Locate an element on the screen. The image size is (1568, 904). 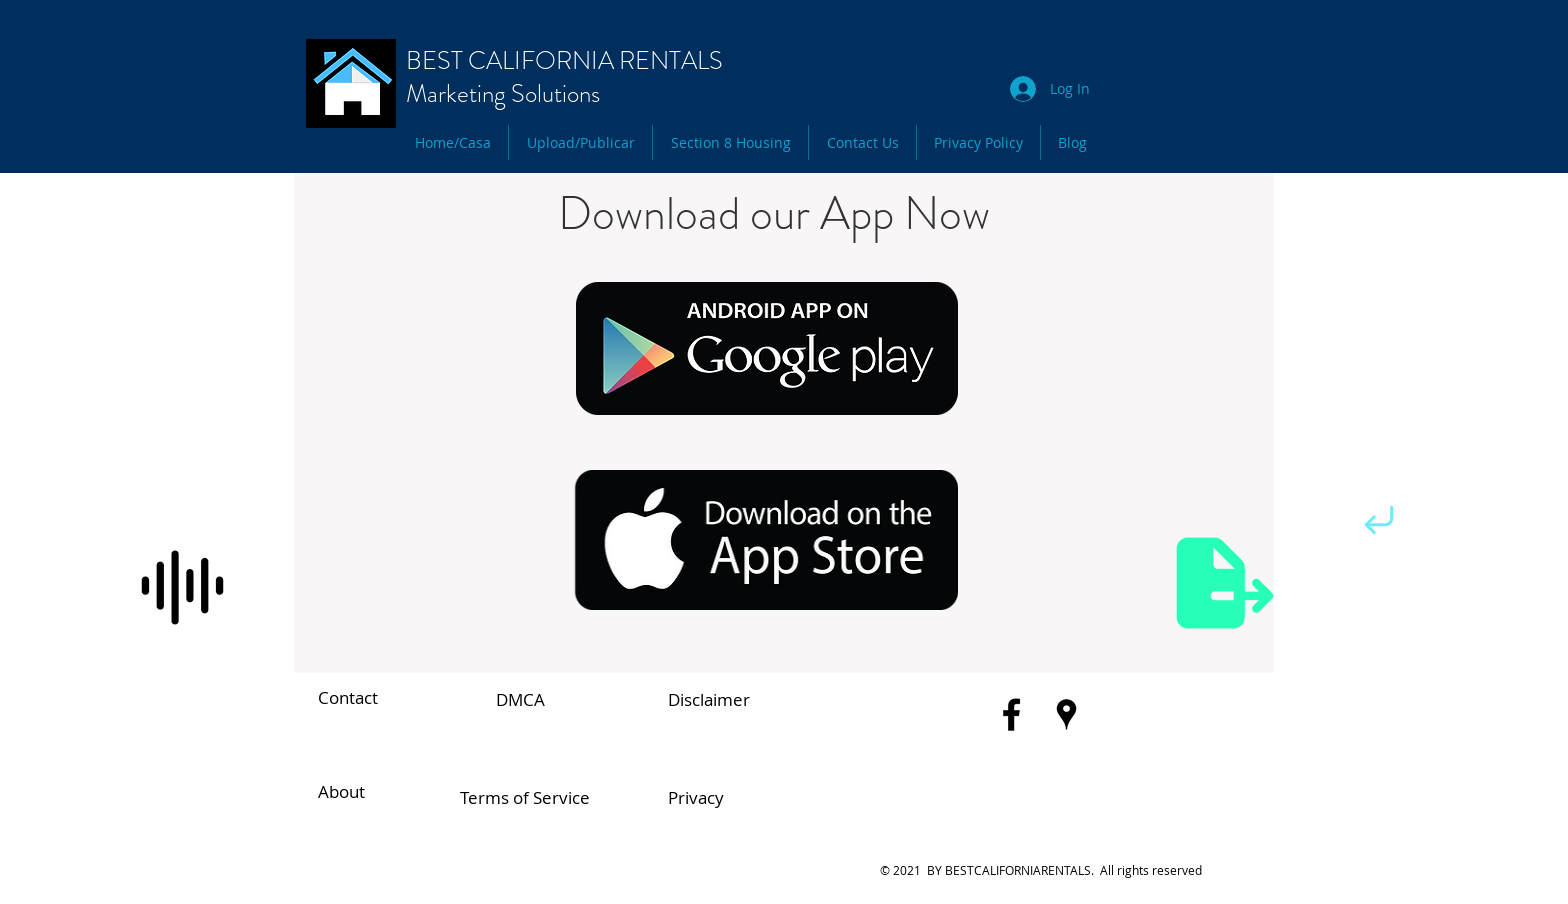
export file to another location or format is located at coordinates (1222, 583).